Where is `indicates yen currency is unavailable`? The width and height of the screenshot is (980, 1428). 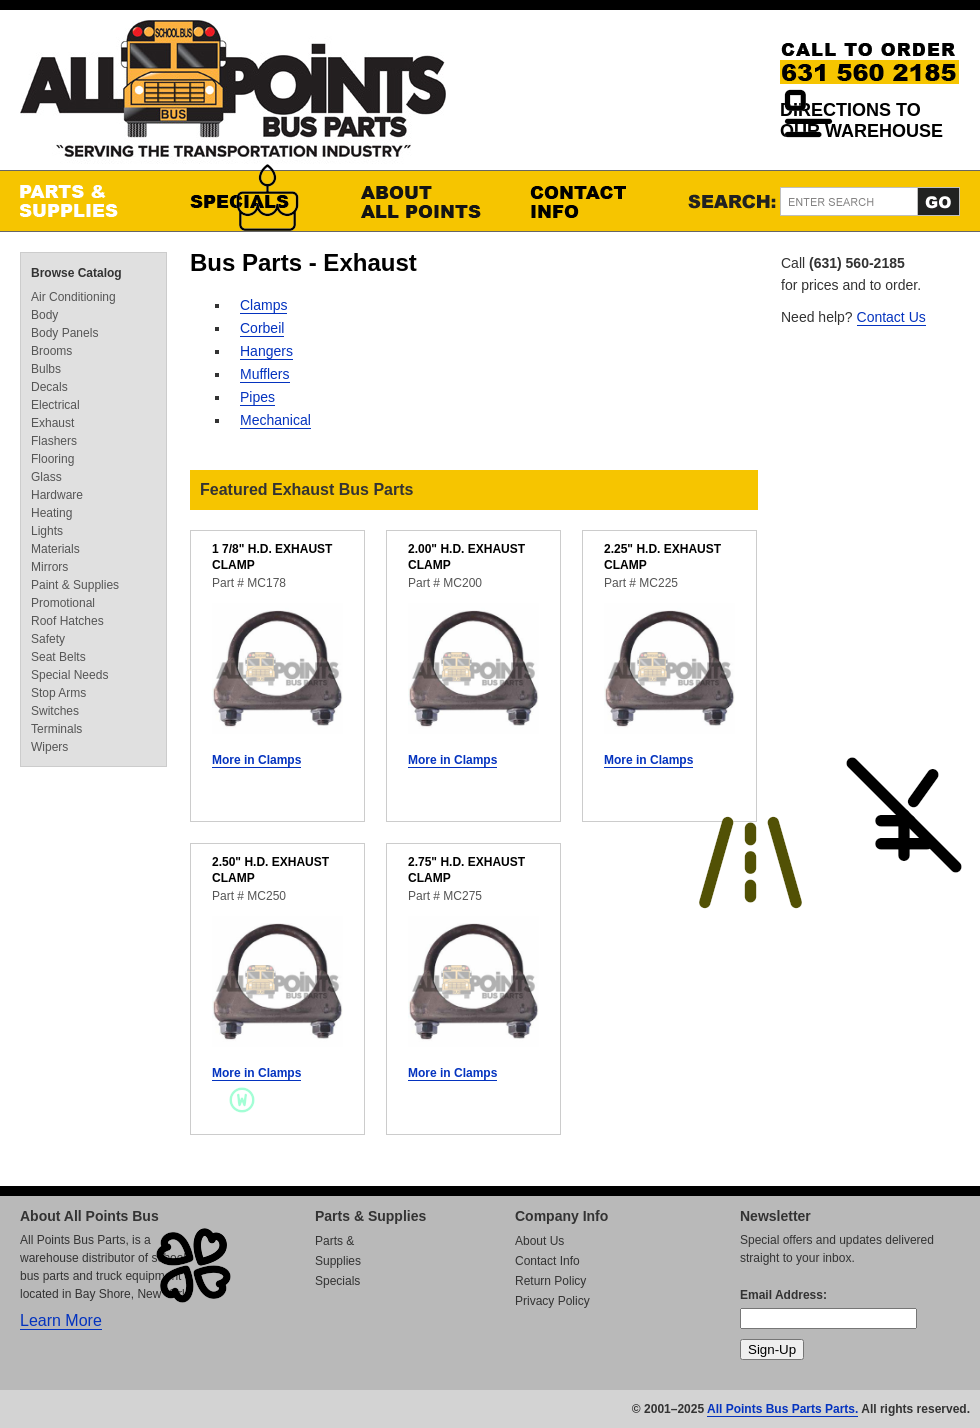 indicates yen currency is unavailable is located at coordinates (904, 815).